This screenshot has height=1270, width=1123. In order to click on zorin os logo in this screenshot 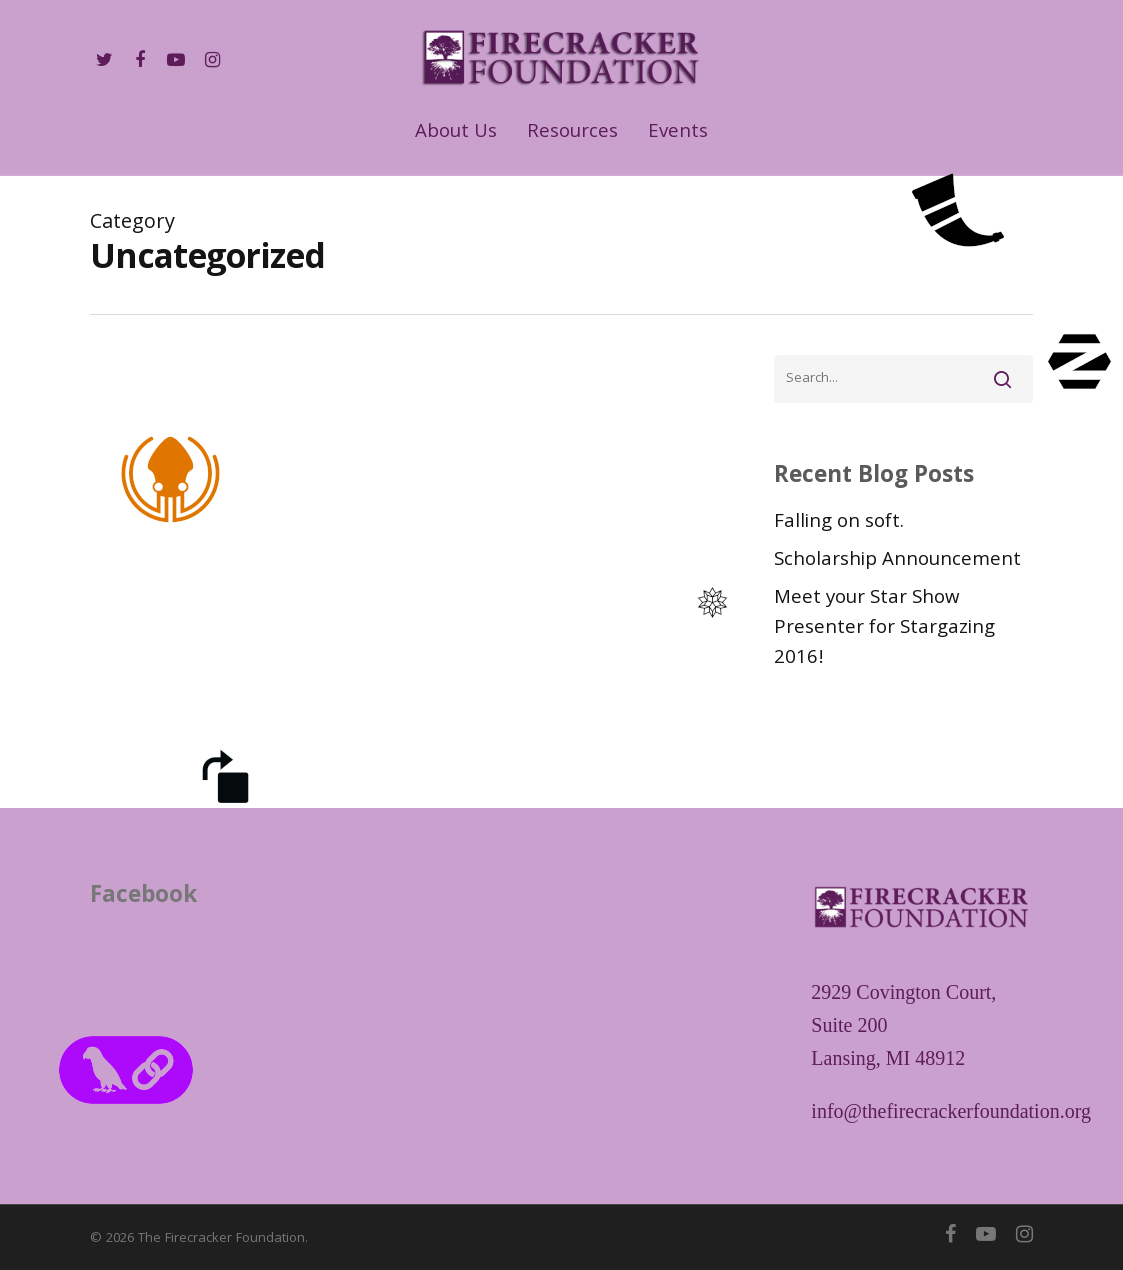, I will do `click(1079, 361)`.